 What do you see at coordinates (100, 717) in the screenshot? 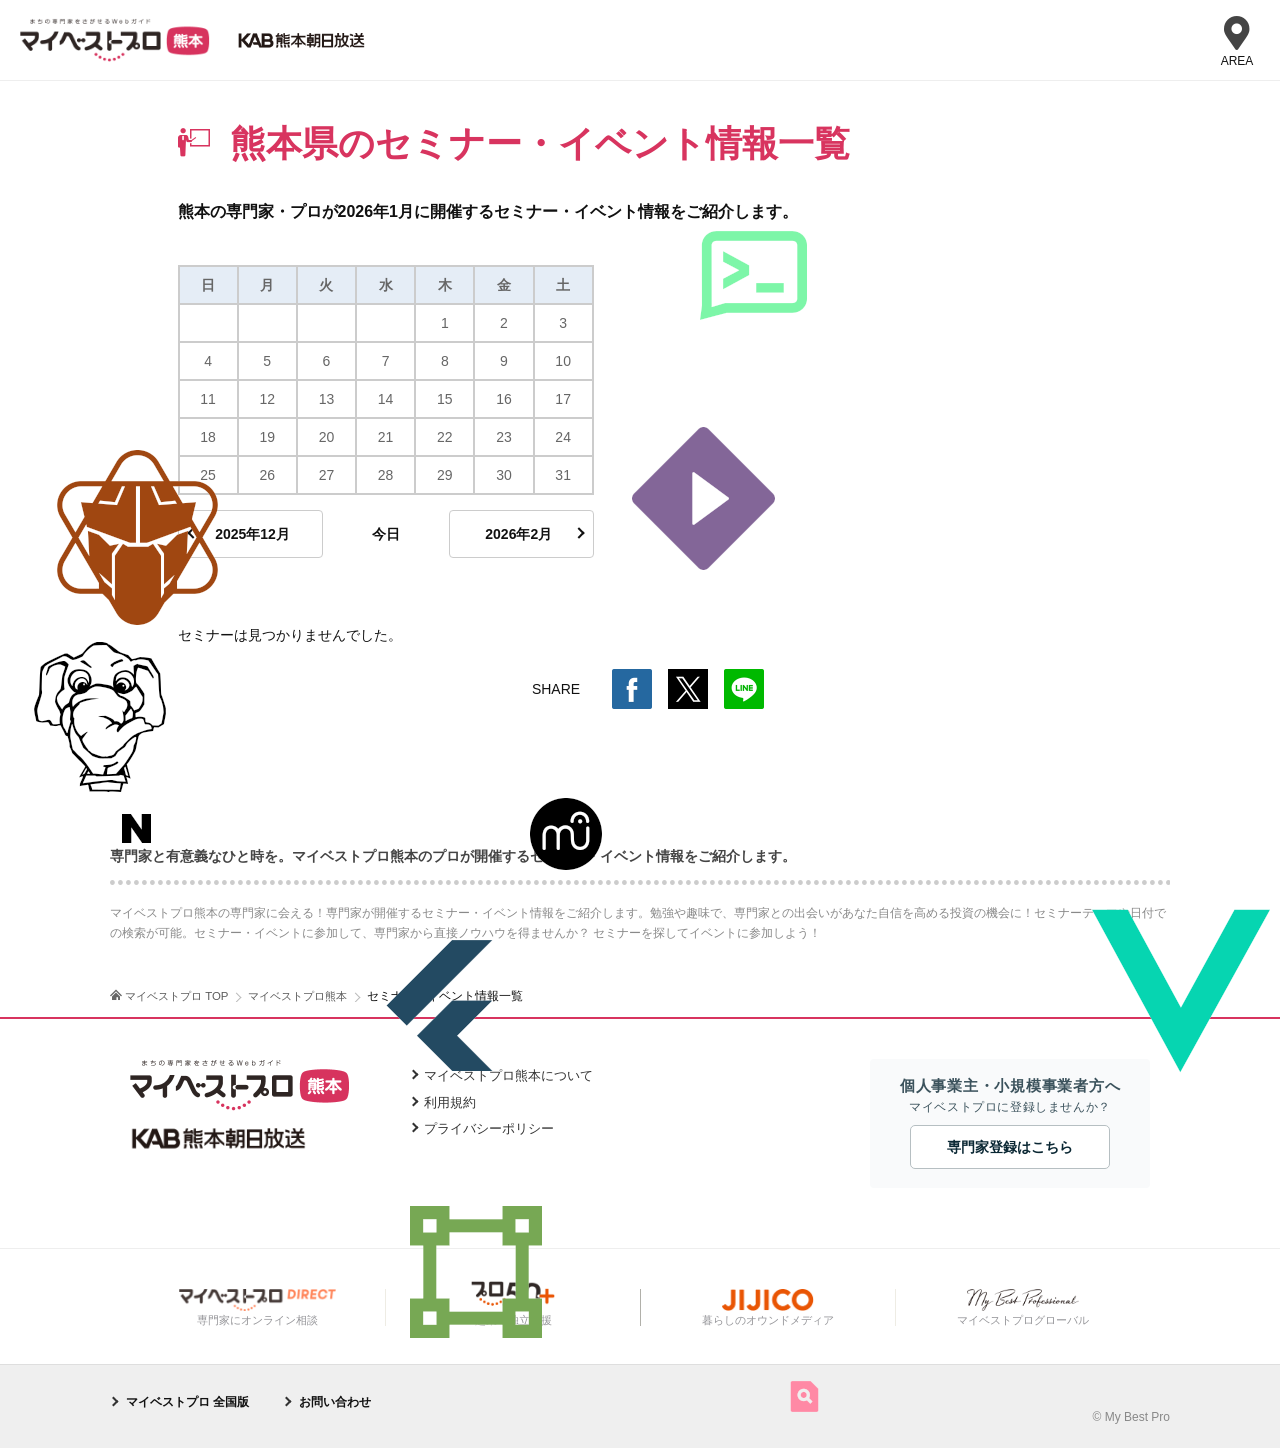
I see `packagist logo - php package repository` at bounding box center [100, 717].